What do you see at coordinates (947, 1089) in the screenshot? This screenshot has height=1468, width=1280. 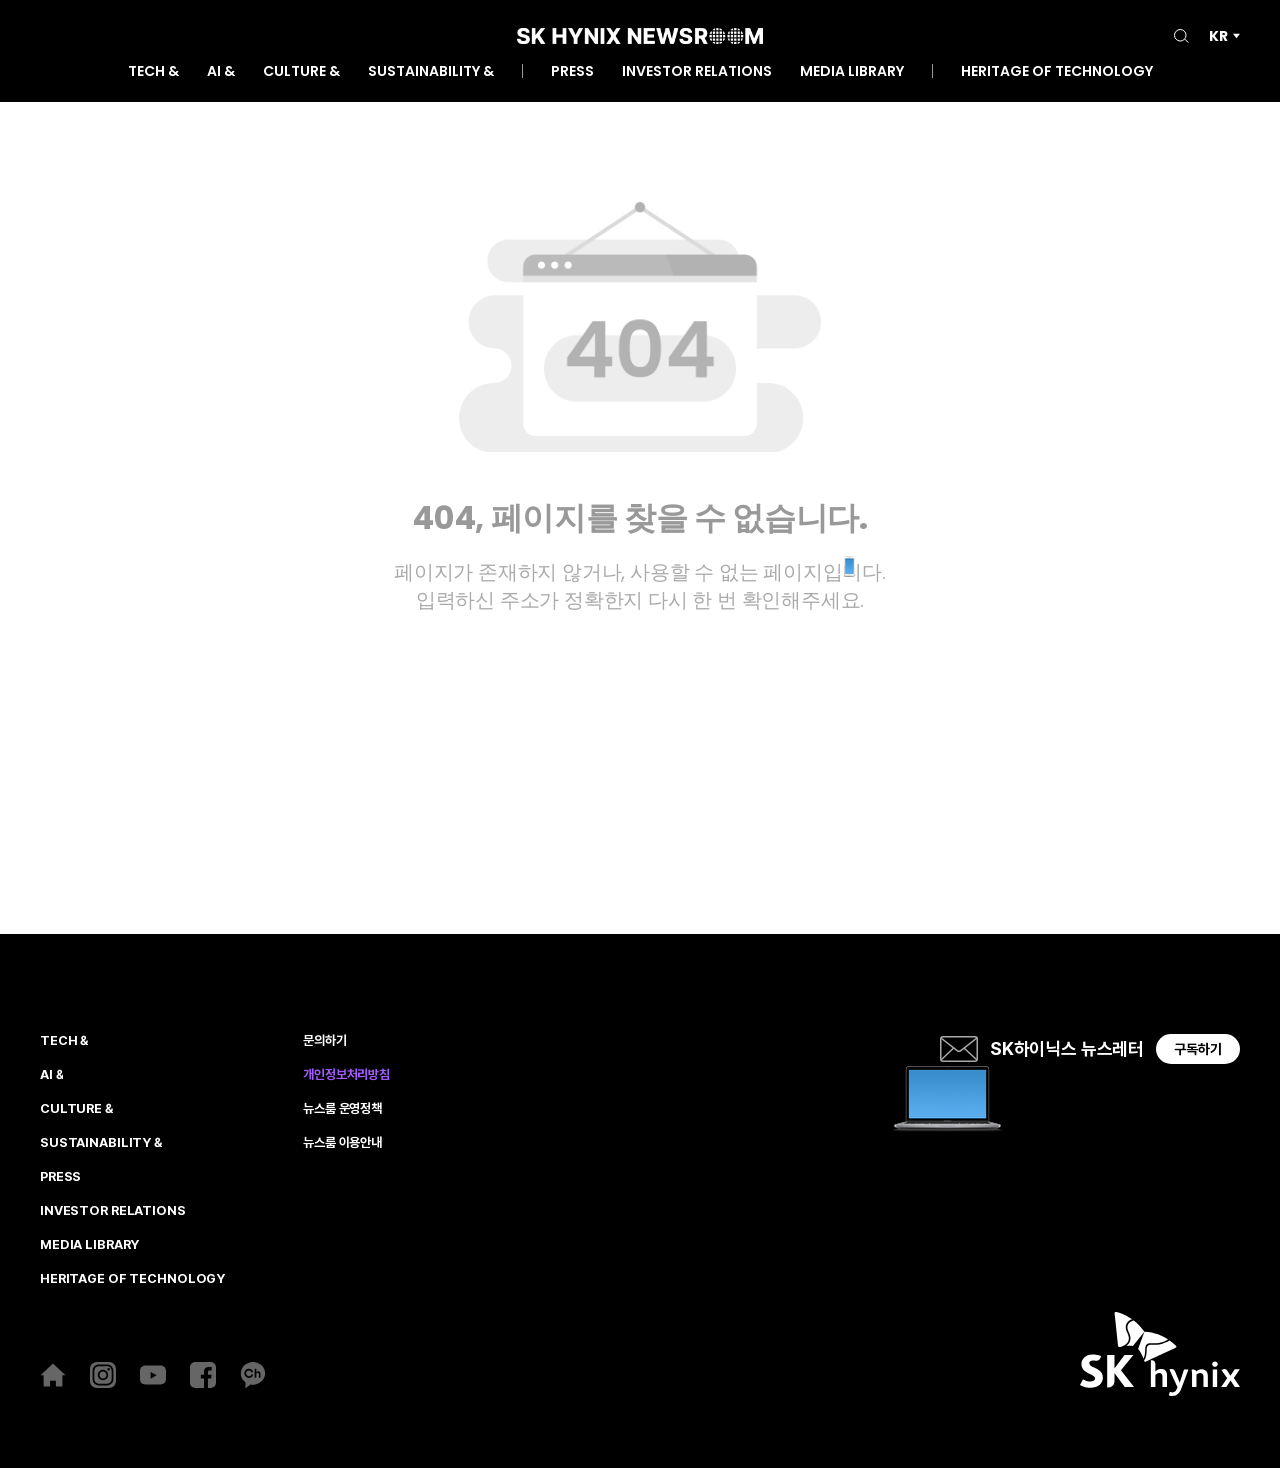 I see `macbook pro device identifier in system settings` at bounding box center [947, 1089].